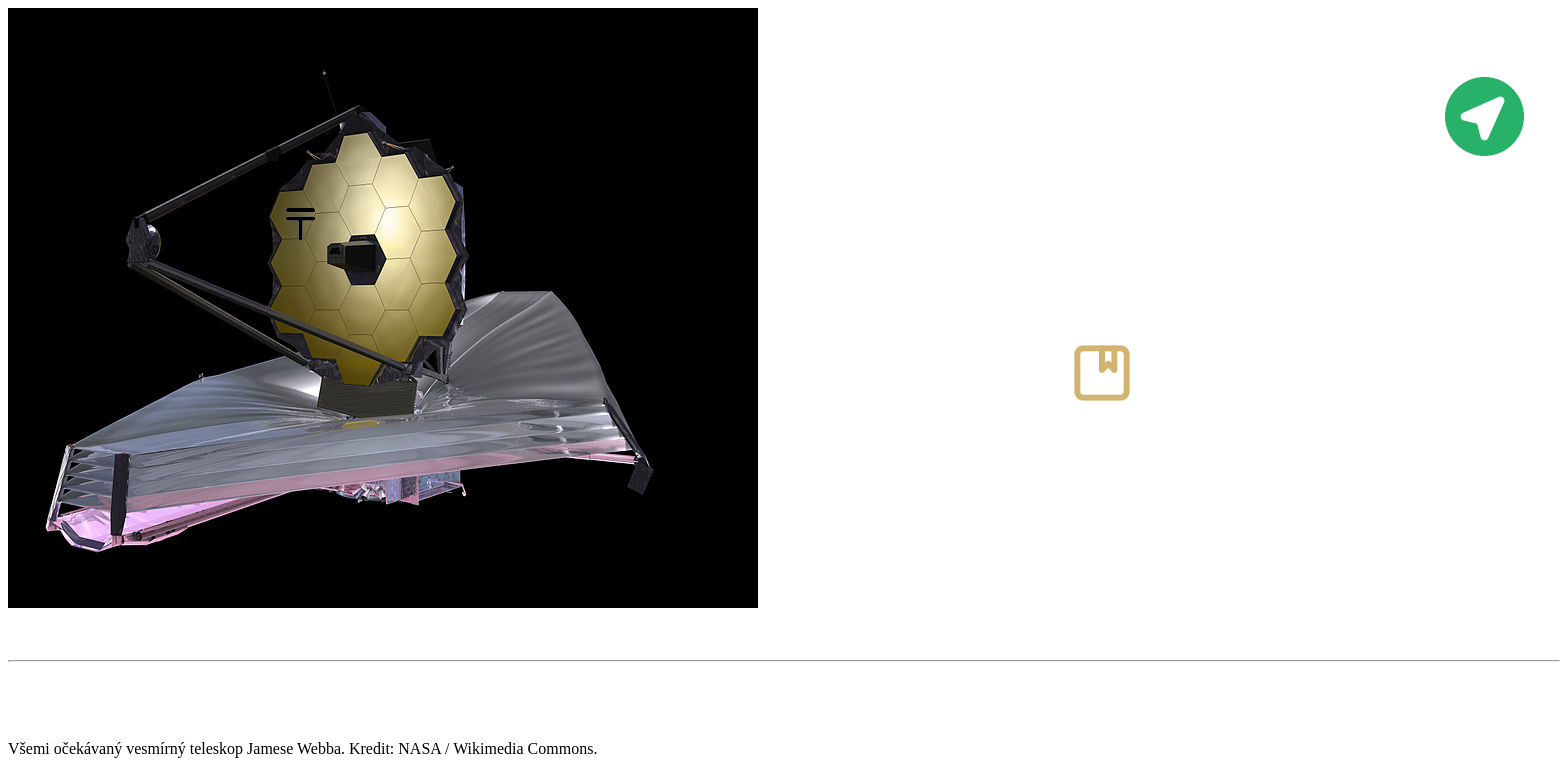 The height and width of the screenshot is (774, 1568). I want to click on access location services, so click(1484, 116).